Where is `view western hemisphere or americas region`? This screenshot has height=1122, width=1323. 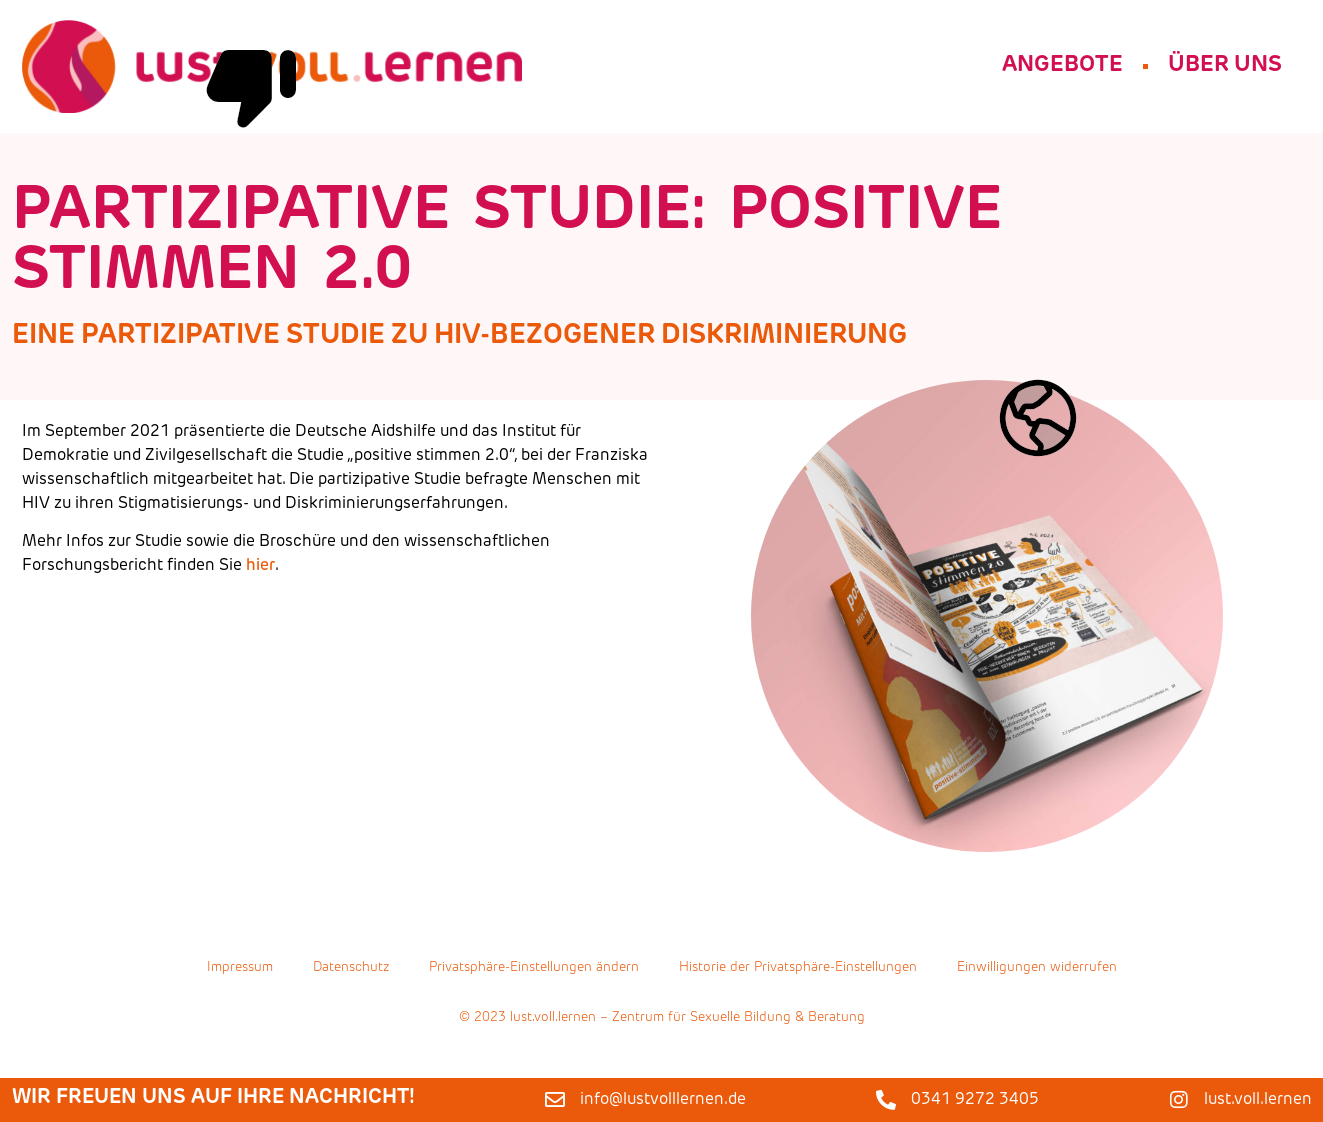 view western hemisphere or americas region is located at coordinates (1038, 418).